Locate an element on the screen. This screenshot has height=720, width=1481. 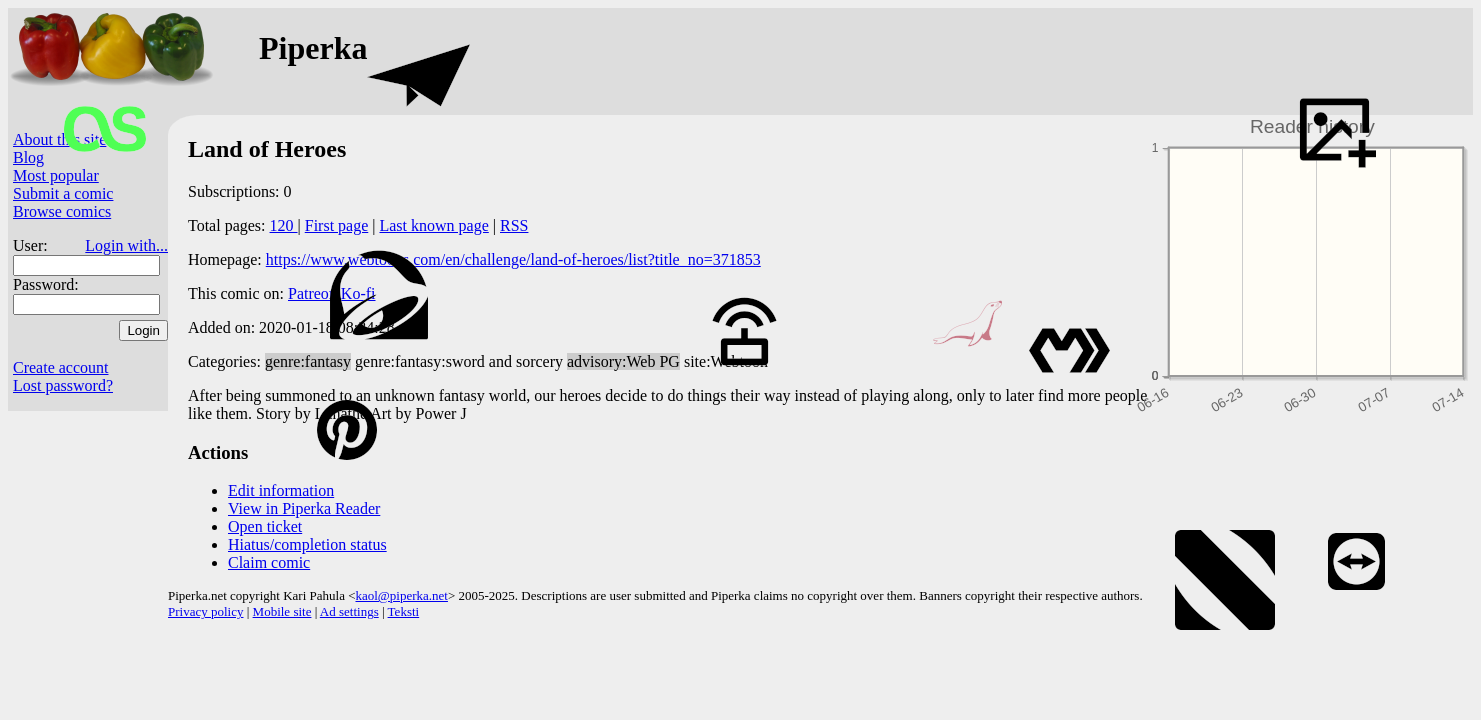
minutemailer logo is located at coordinates (418, 75).